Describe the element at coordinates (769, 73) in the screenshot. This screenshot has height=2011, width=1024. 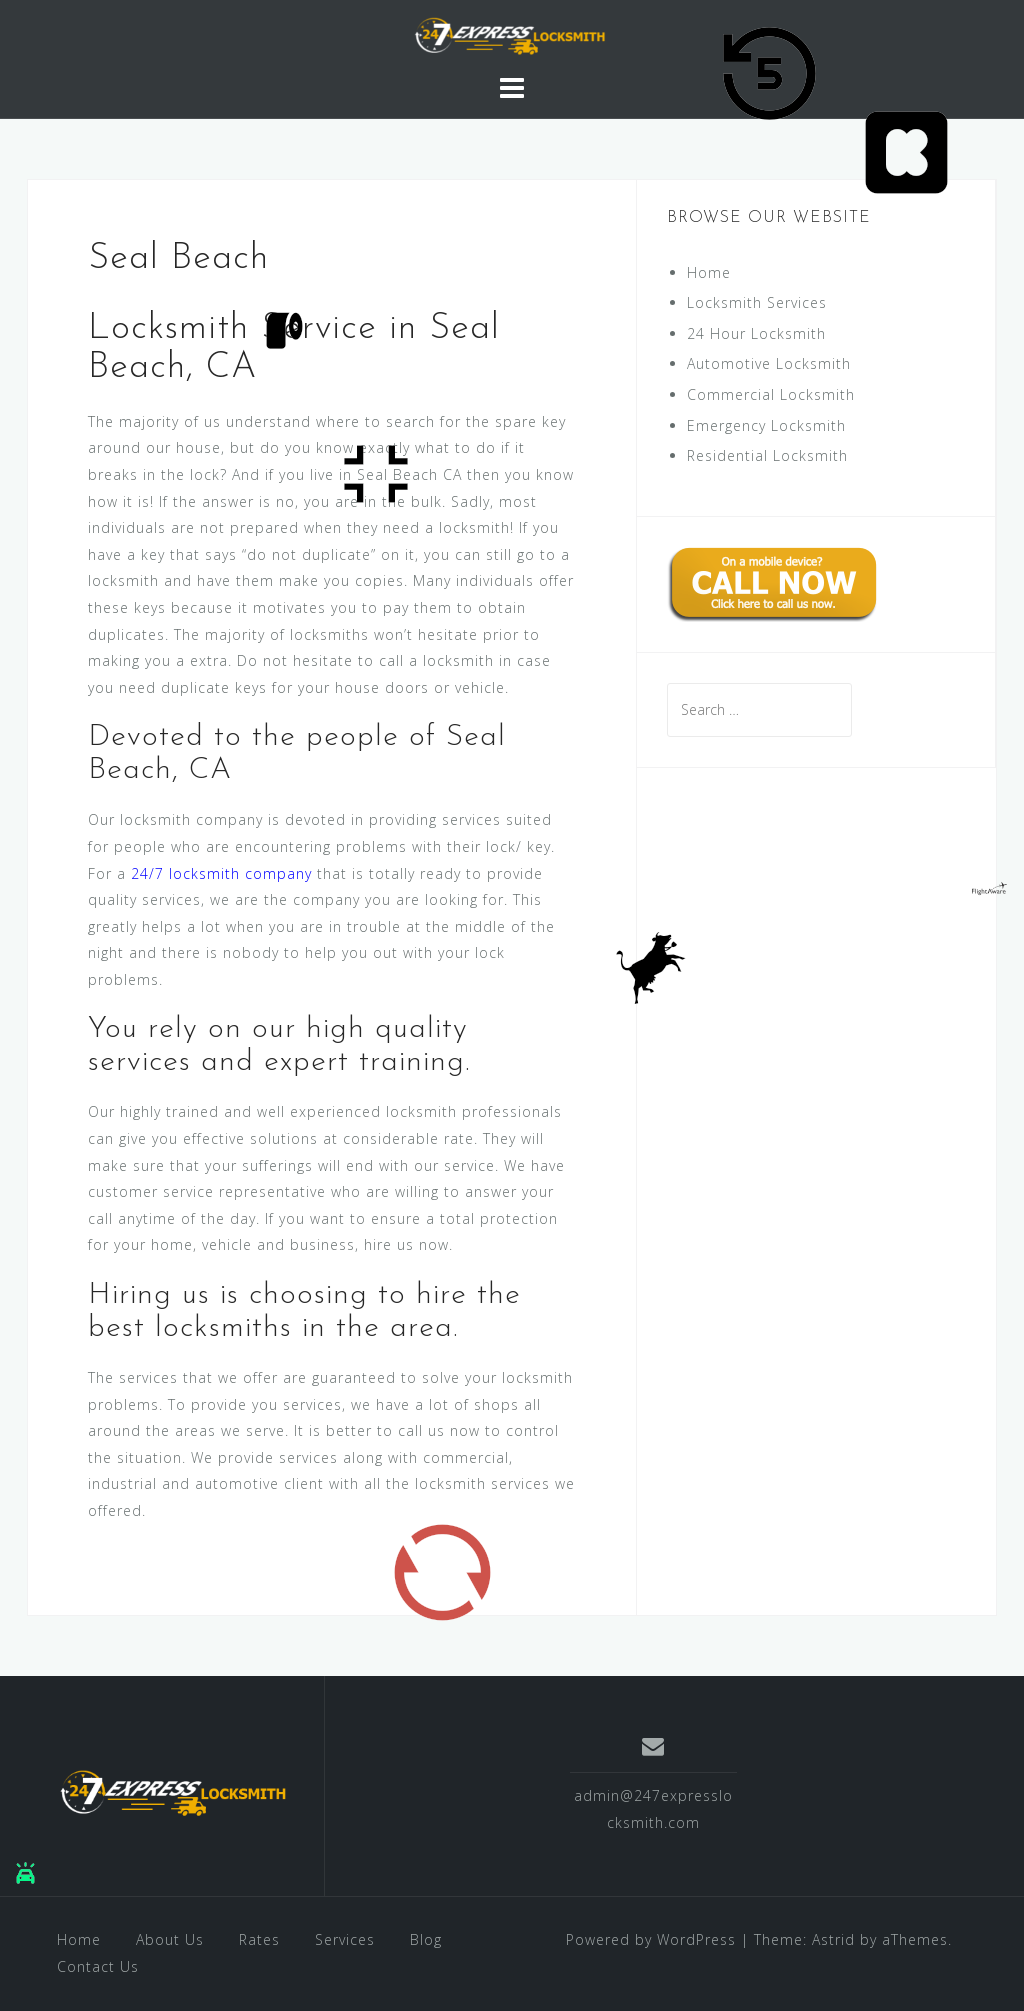
I see `skip back 5 seconds in media playback` at that location.